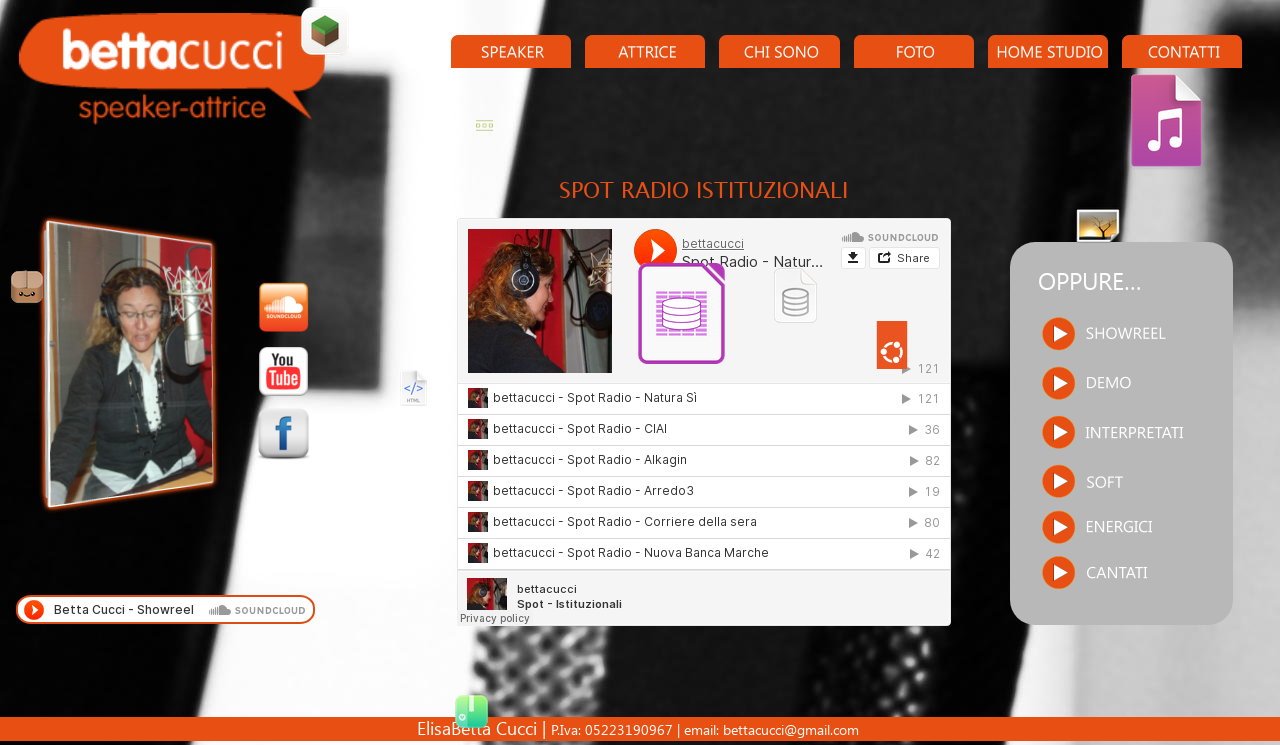 This screenshot has width=1280, height=745. I want to click on an HTML document or webpage file, so click(413, 388).